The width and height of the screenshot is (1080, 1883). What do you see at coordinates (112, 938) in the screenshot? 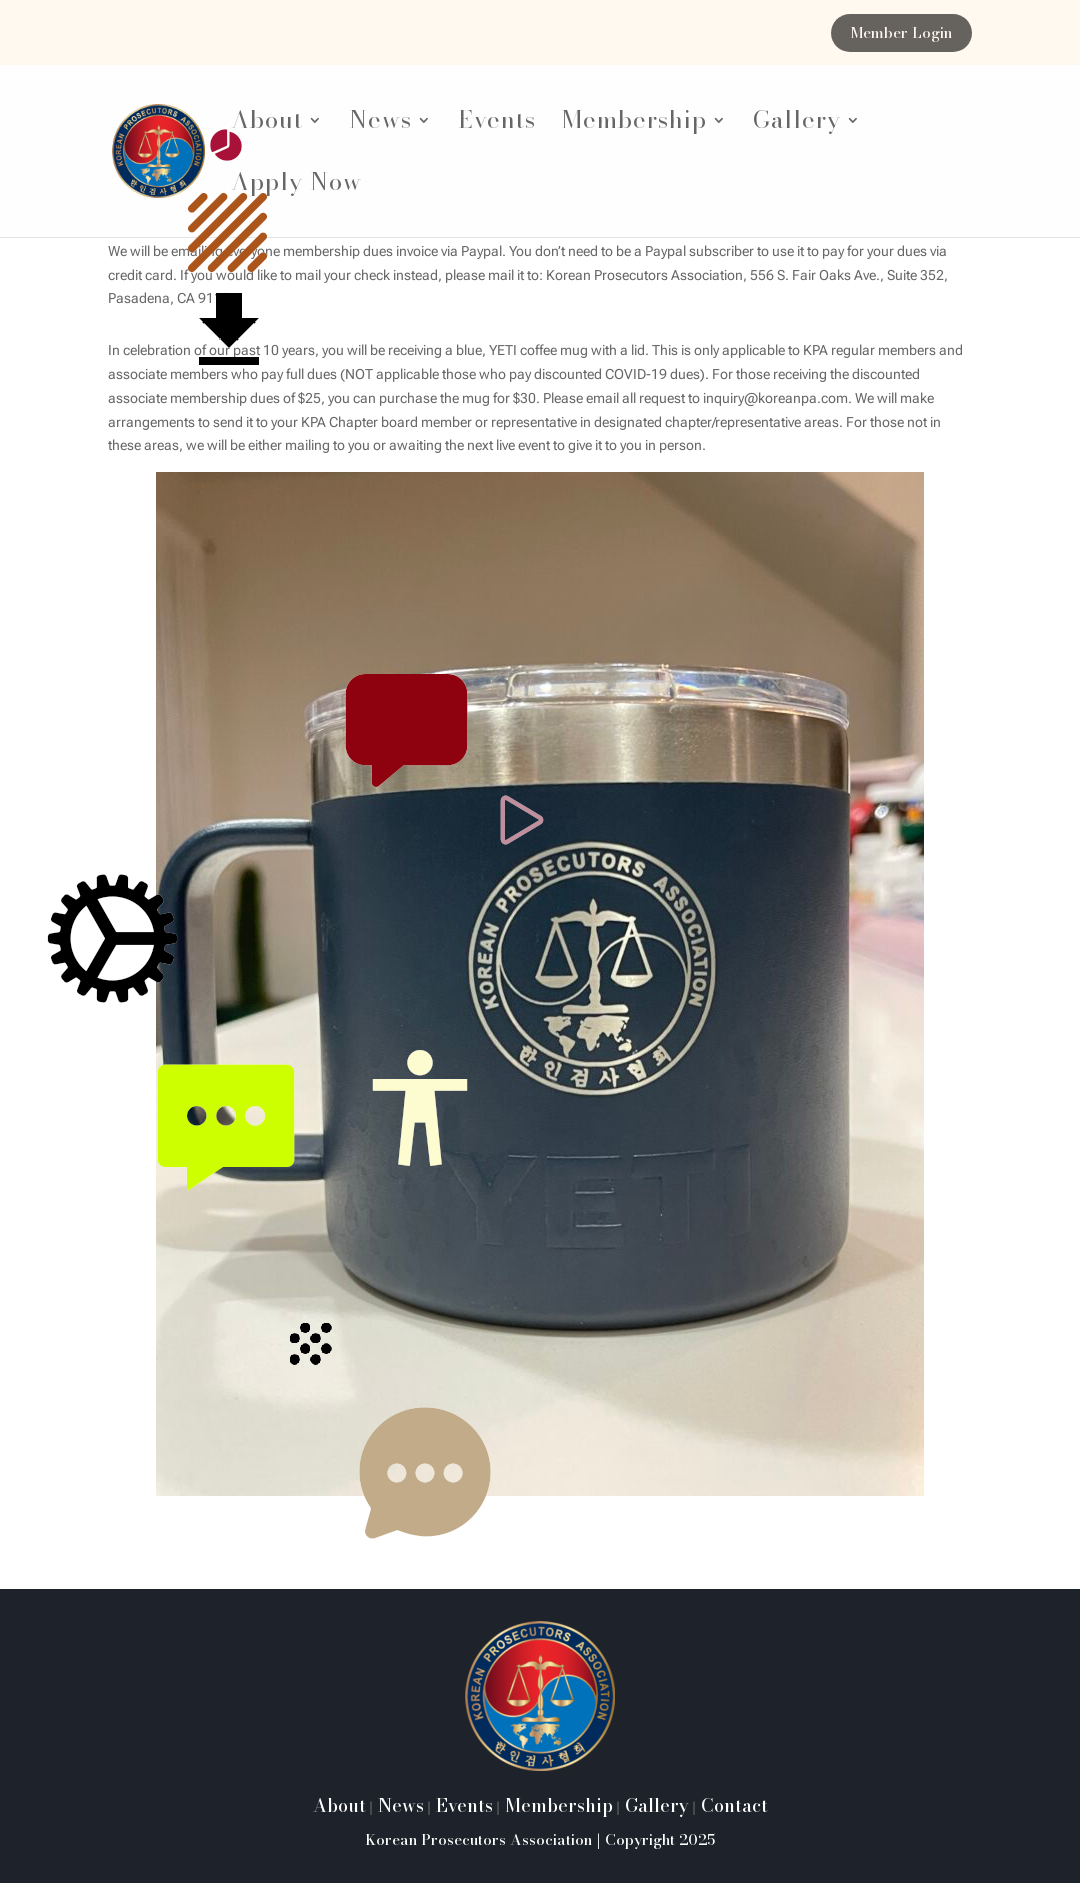
I see `access settings` at bounding box center [112, 938].